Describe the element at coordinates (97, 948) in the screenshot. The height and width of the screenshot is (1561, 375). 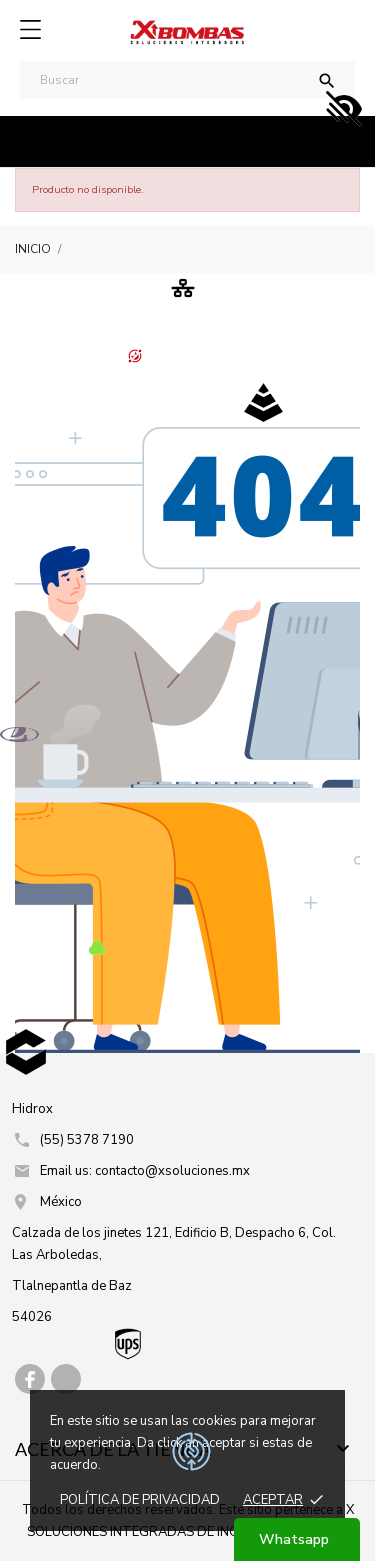
I see `indicates cloudy weather conditions` at that location.